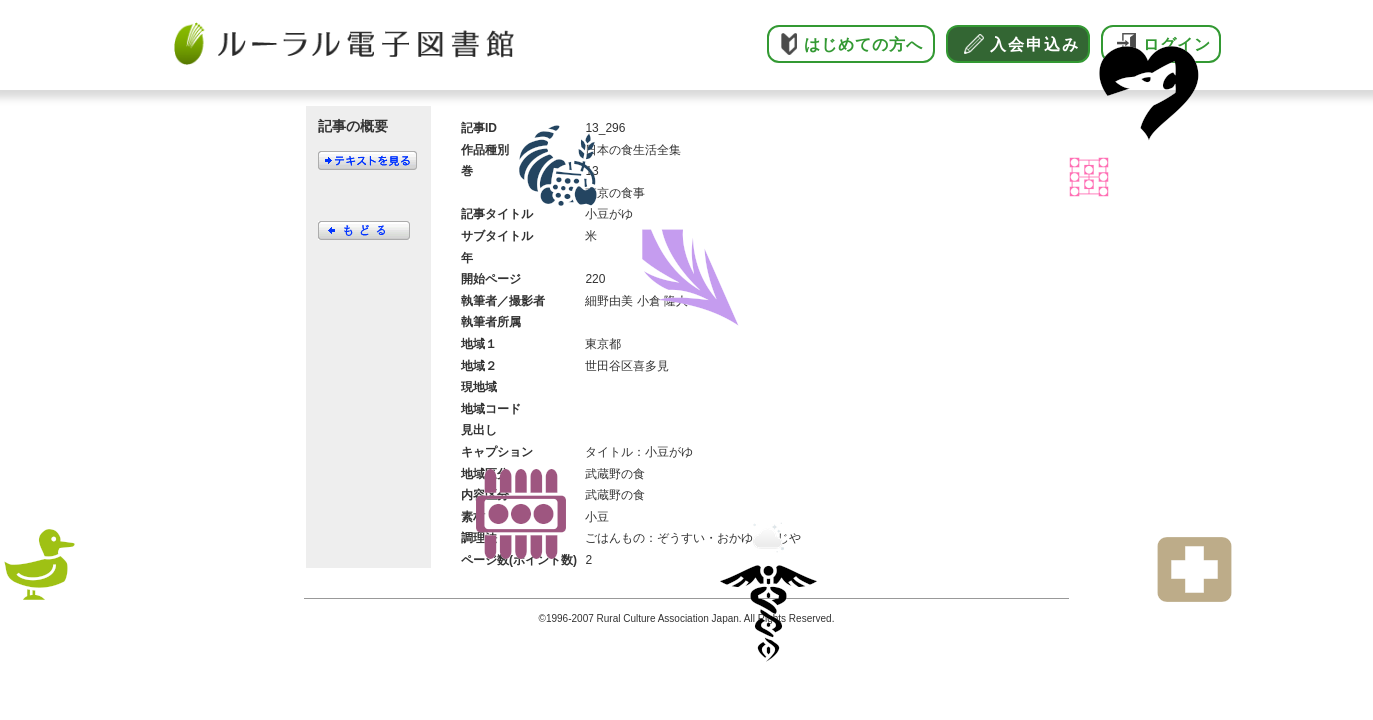  Describe the element at coordinates (39, 564) in the screenshot. I see `decorative duck icon for game interface` at that location.